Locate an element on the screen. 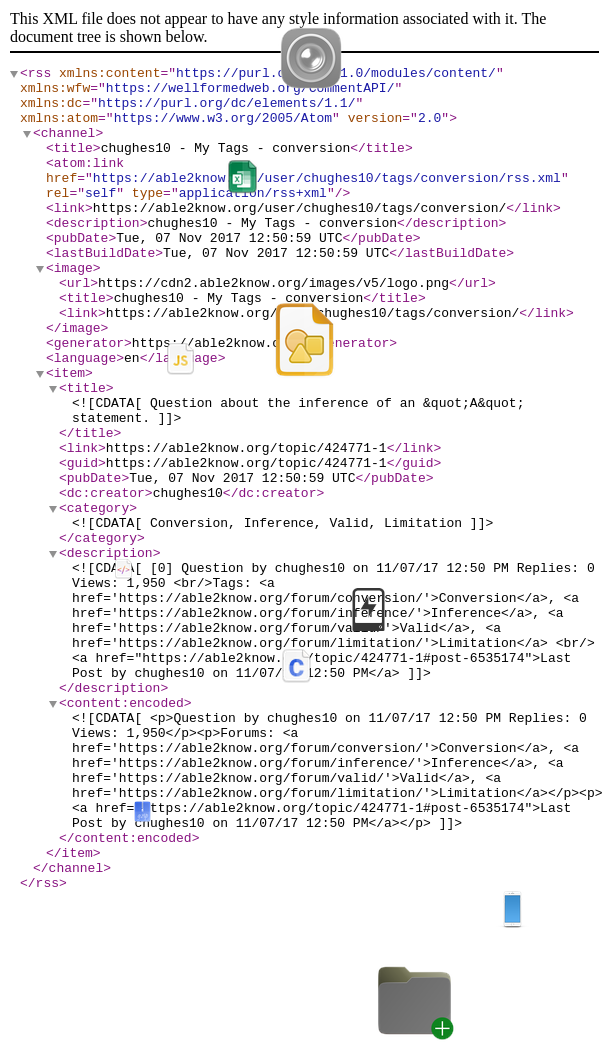 The width and height of the screenshot is (609, 1056). create a new folder is located at coordinates (414, 1000).